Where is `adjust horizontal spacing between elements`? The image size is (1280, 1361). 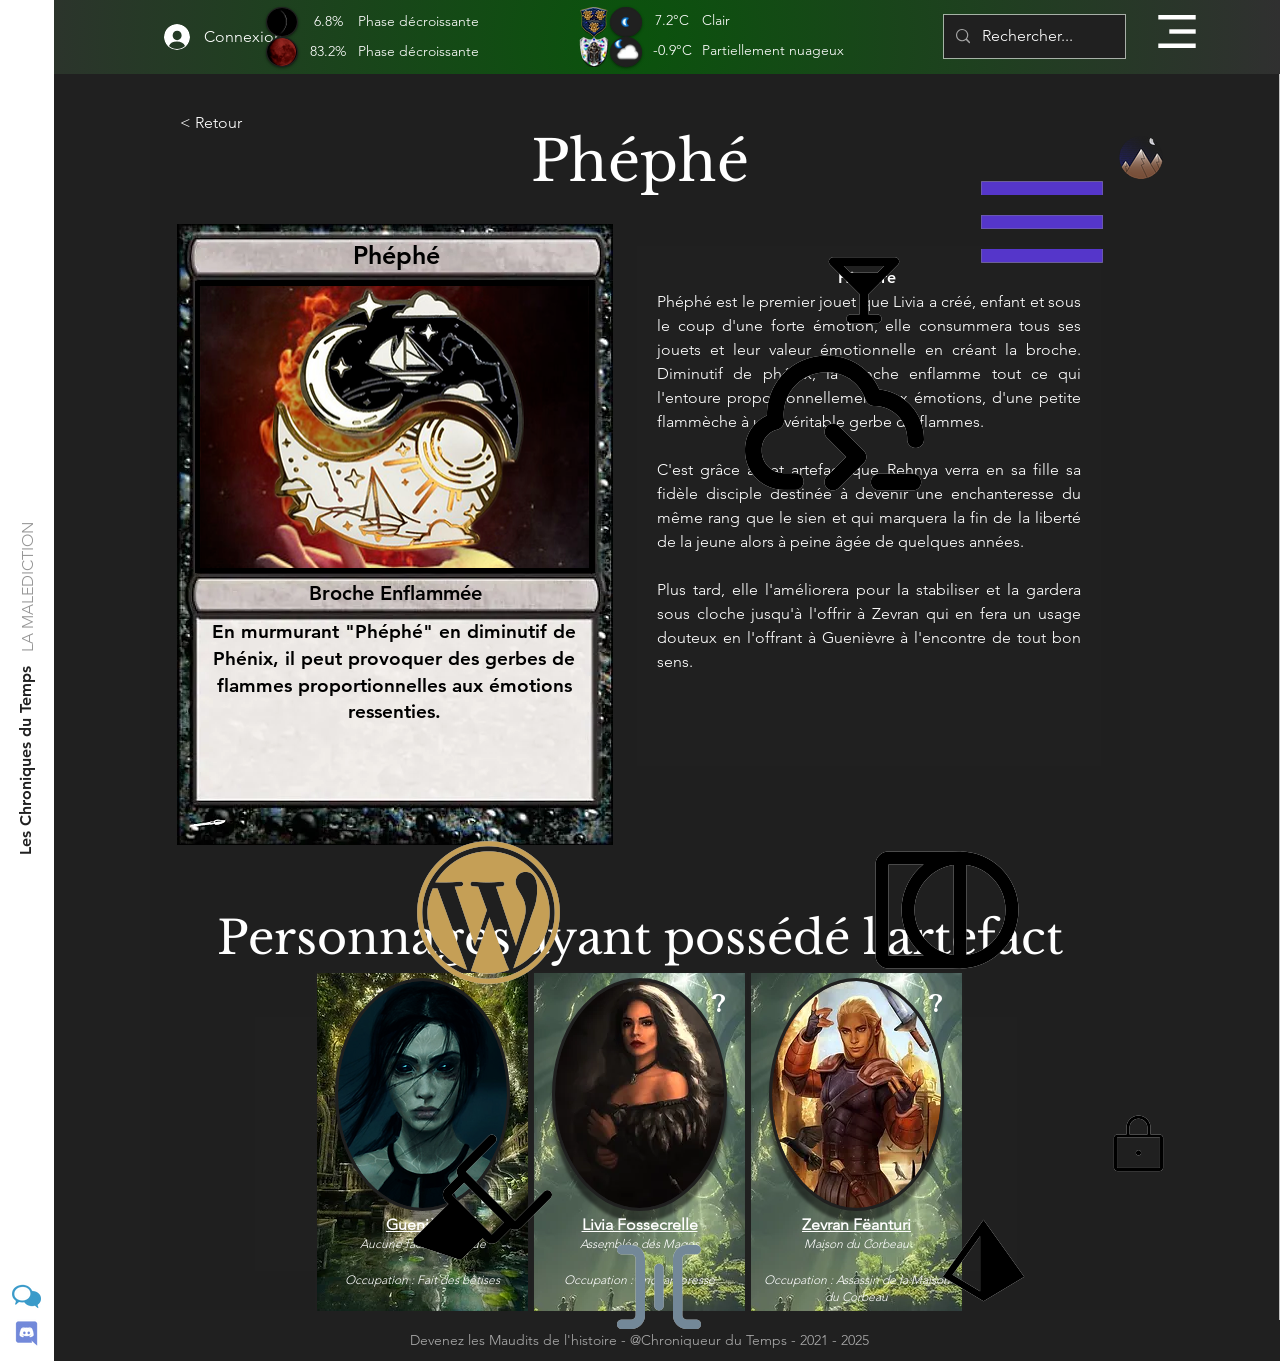 adjust horizontal spacing between elements is located at coordinates (659, 1287).